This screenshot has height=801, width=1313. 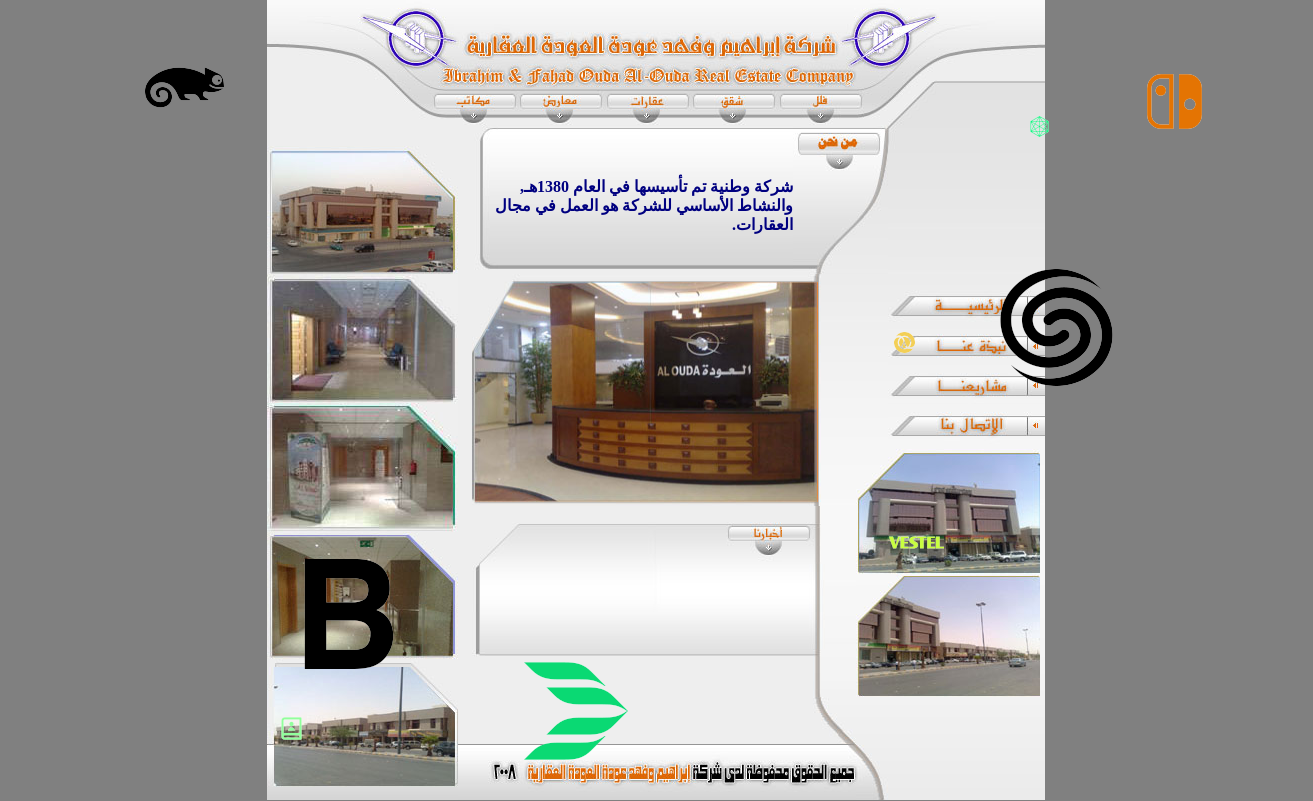 I want to click on OpenJS Foundation logo, so click(x=1039, y=126).